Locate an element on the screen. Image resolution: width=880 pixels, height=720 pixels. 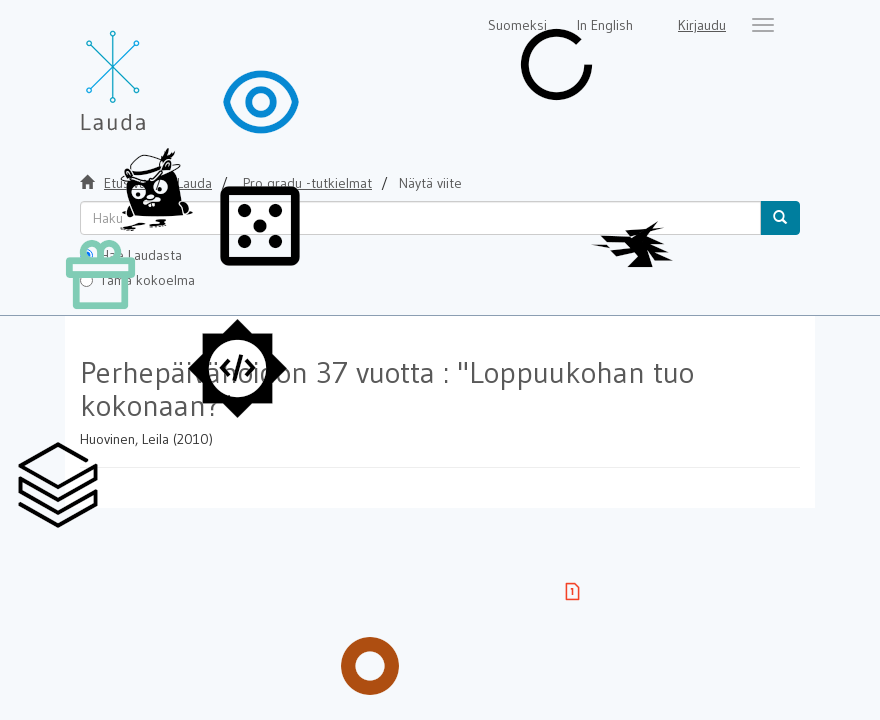
google summer of code program logo is located at coordinates (237, 368).